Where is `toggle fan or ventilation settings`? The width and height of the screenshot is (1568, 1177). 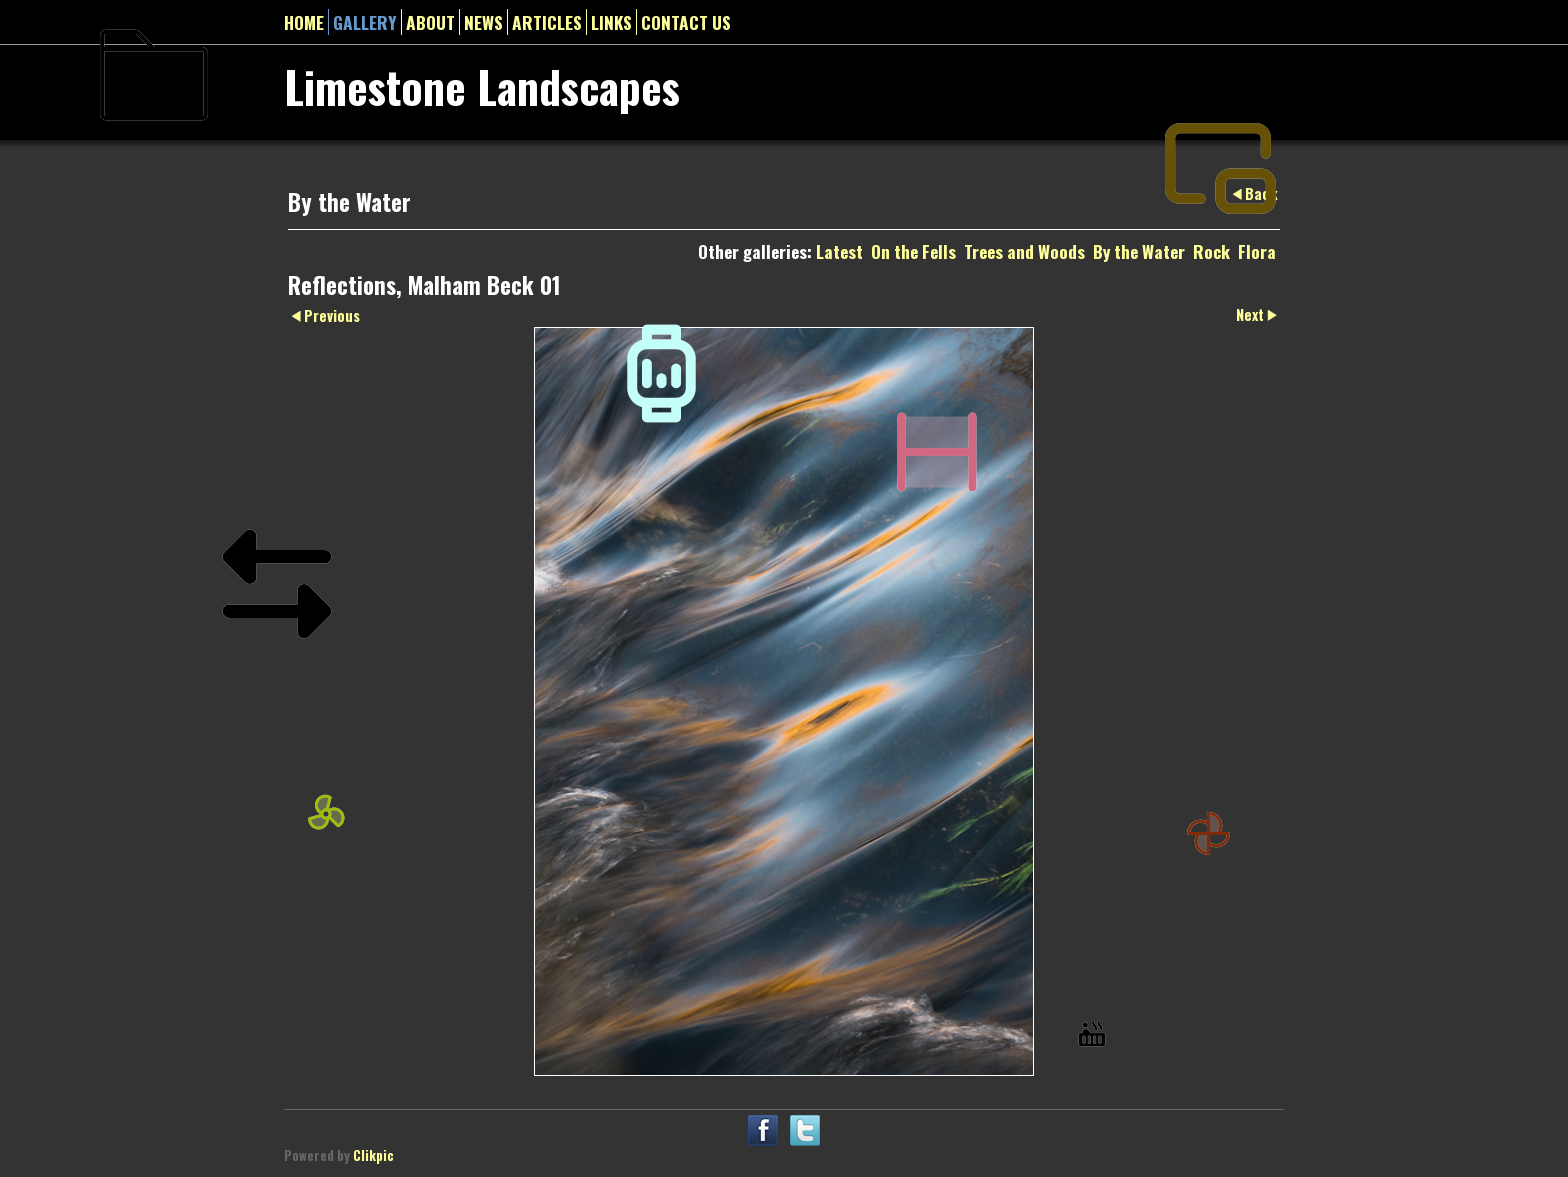 toggle fan or ventilation settings is located at coordinates (326, 814).